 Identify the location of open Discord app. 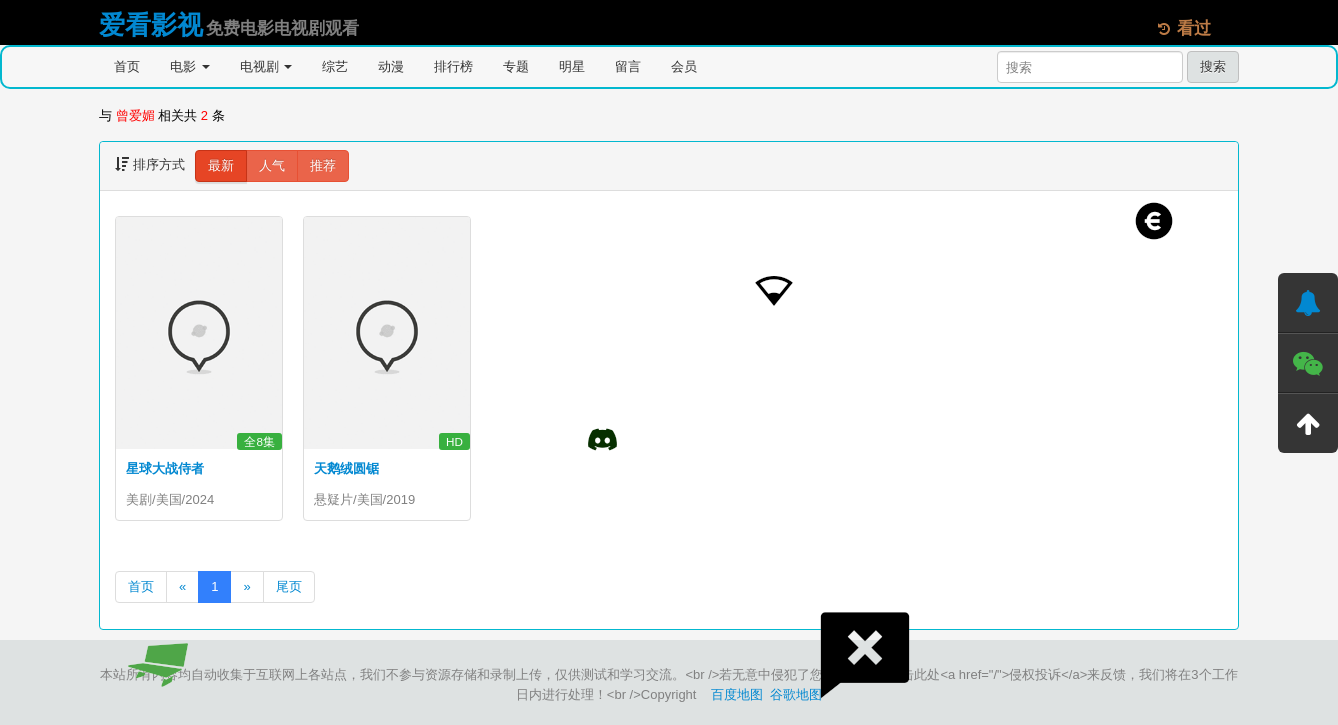
(602, 439).